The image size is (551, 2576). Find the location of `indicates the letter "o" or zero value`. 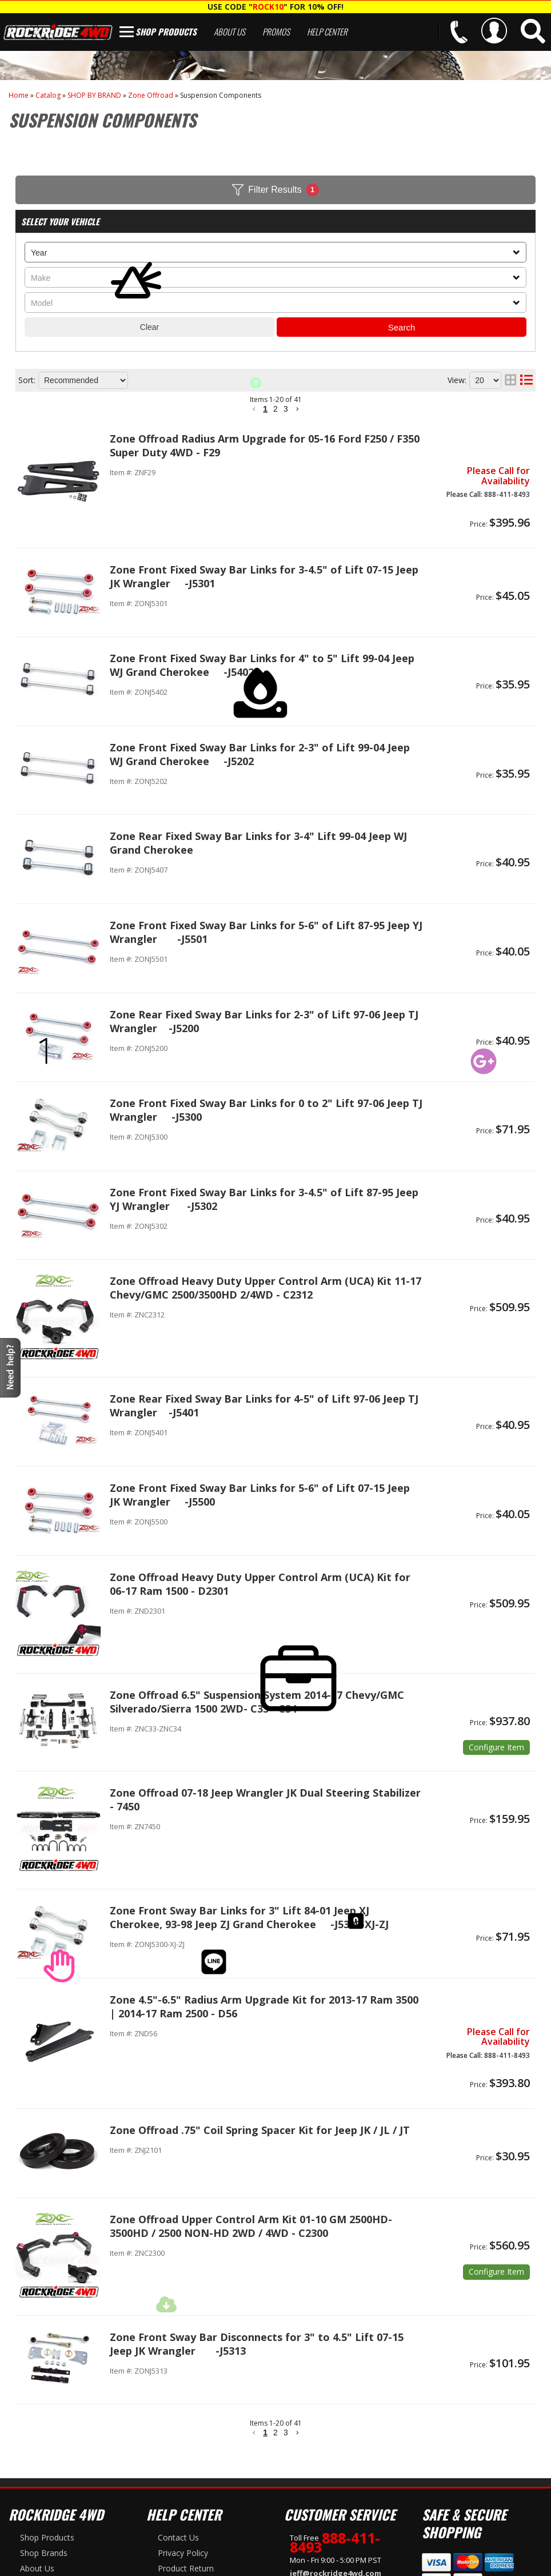

indicates the letter "o" or zero value is located at coordinates (356, 1921).